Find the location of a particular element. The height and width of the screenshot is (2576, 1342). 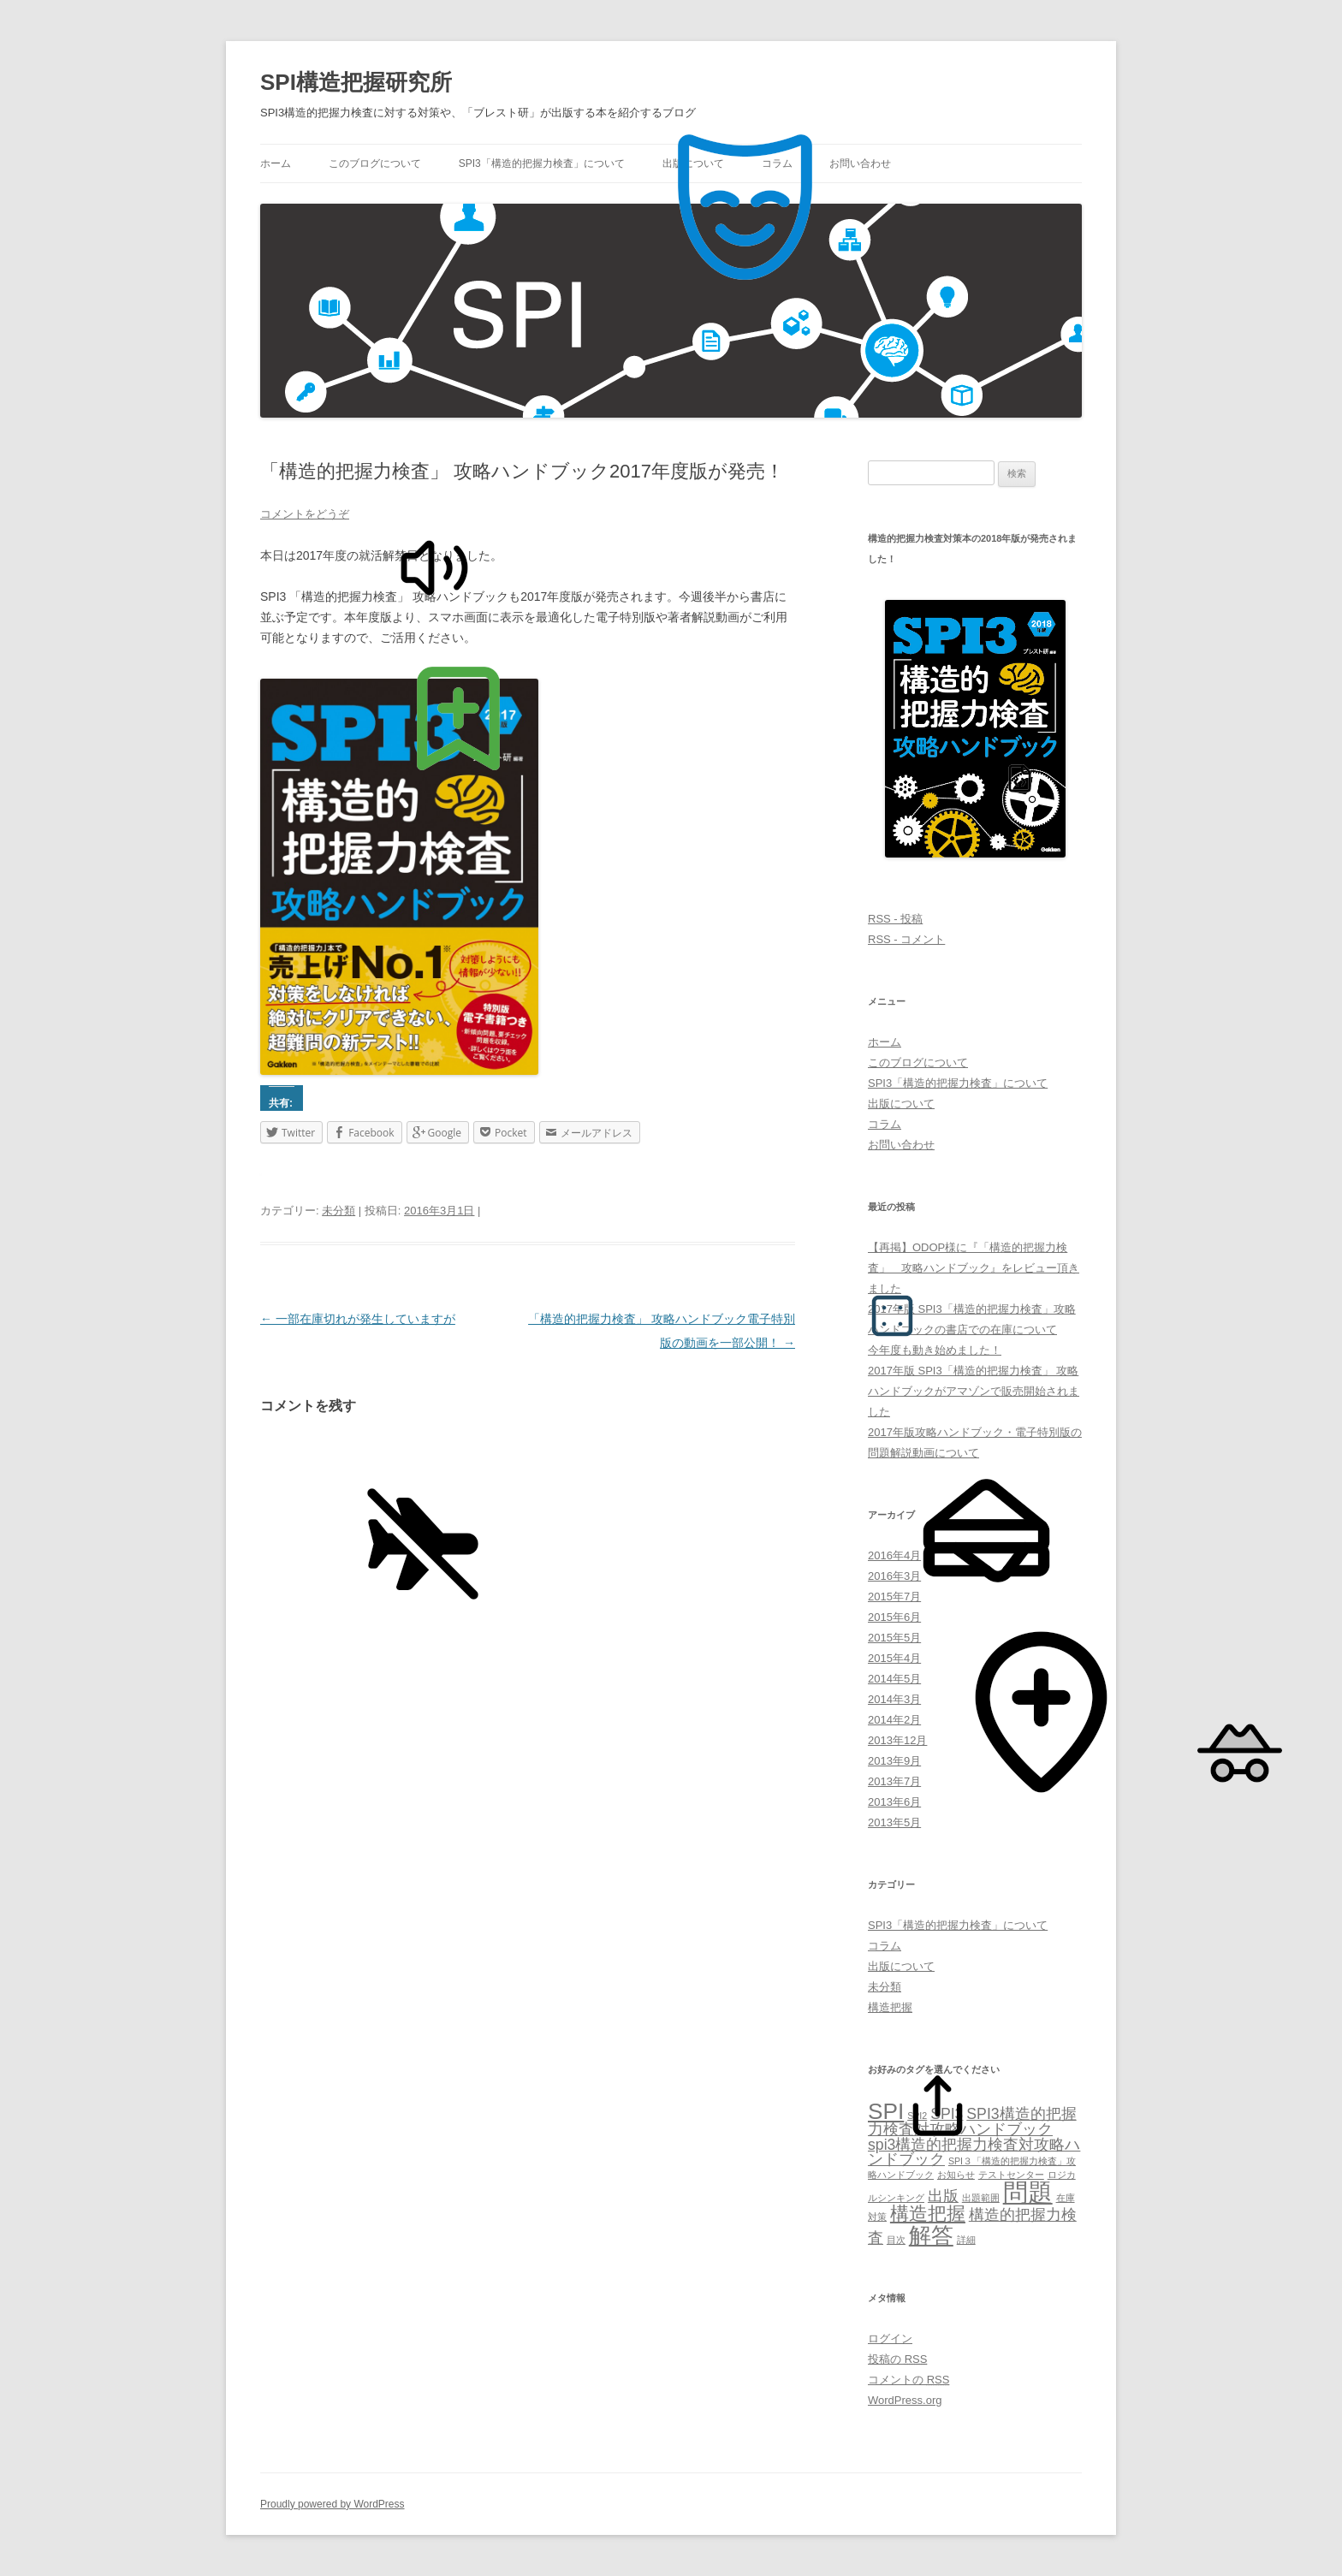

access theater or entertainment mode is located at coordinates (745, 201).